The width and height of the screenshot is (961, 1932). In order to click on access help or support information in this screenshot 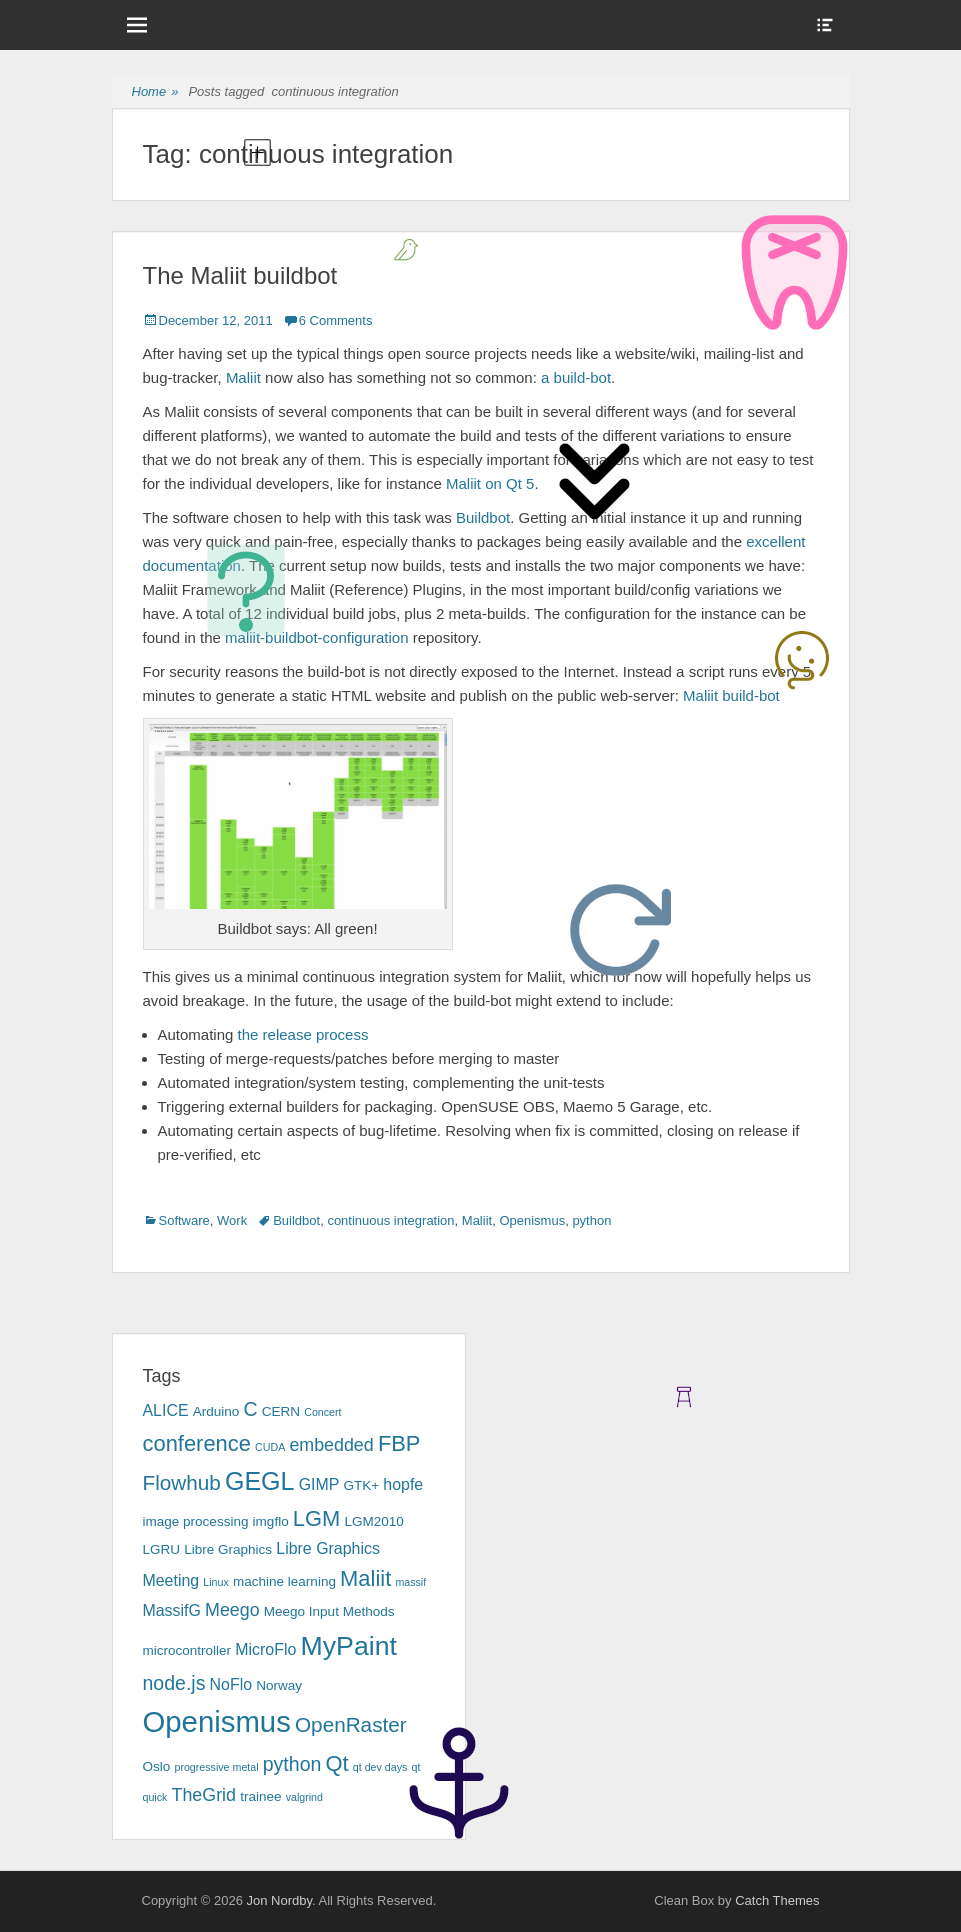, I will do `click(246, 590)`.